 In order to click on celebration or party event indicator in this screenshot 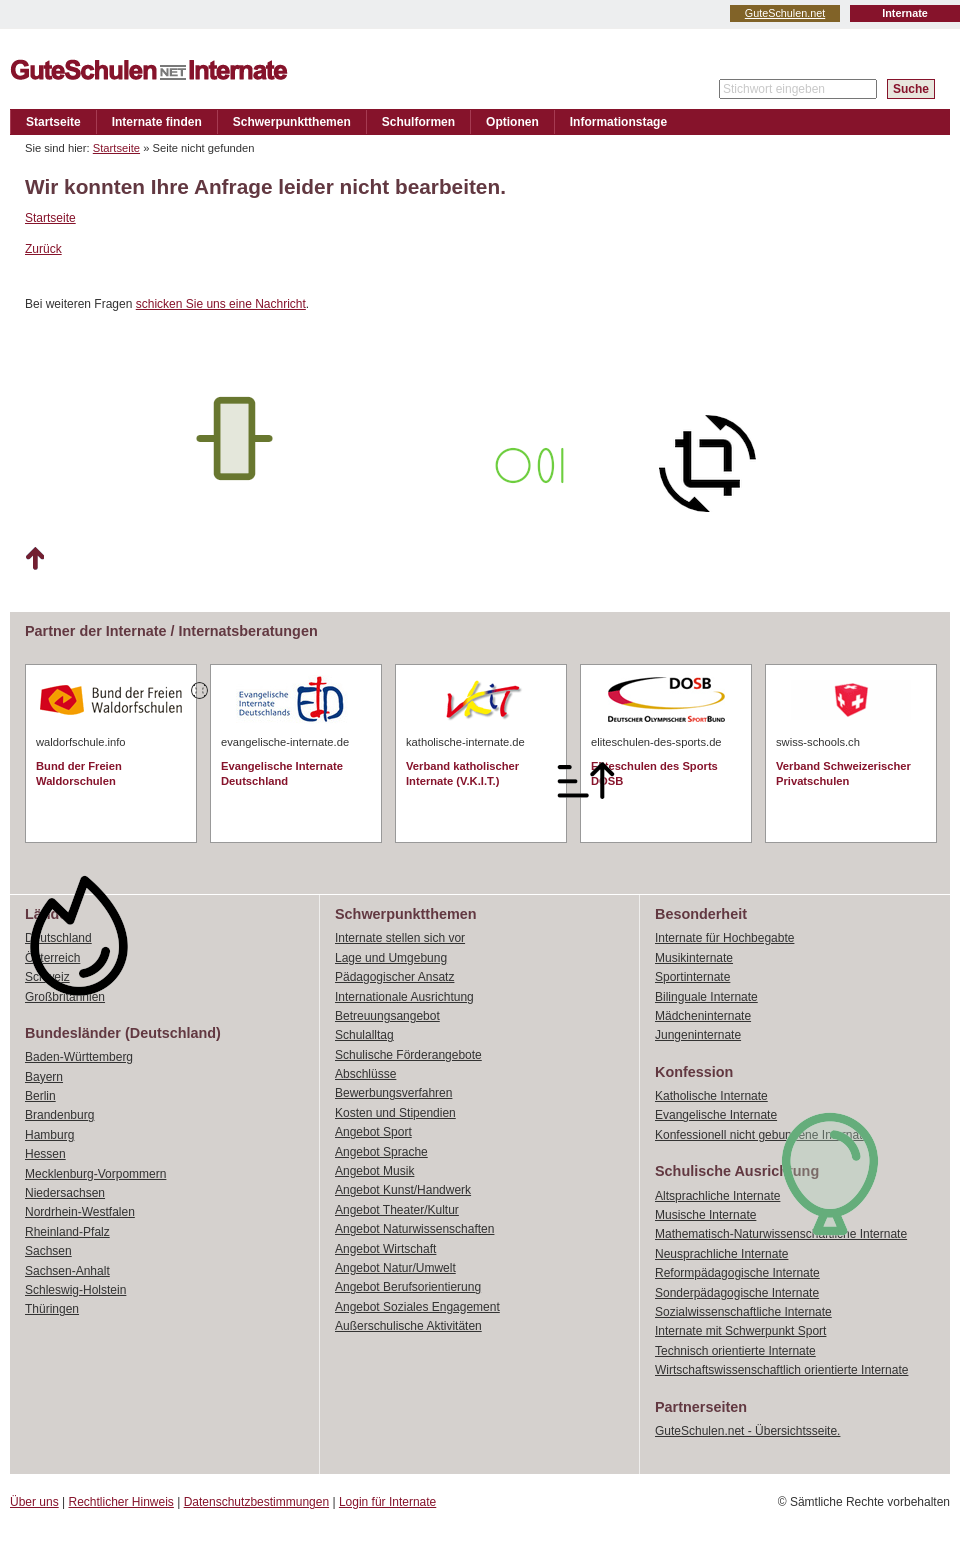, I will do `click(830, 1174)`.